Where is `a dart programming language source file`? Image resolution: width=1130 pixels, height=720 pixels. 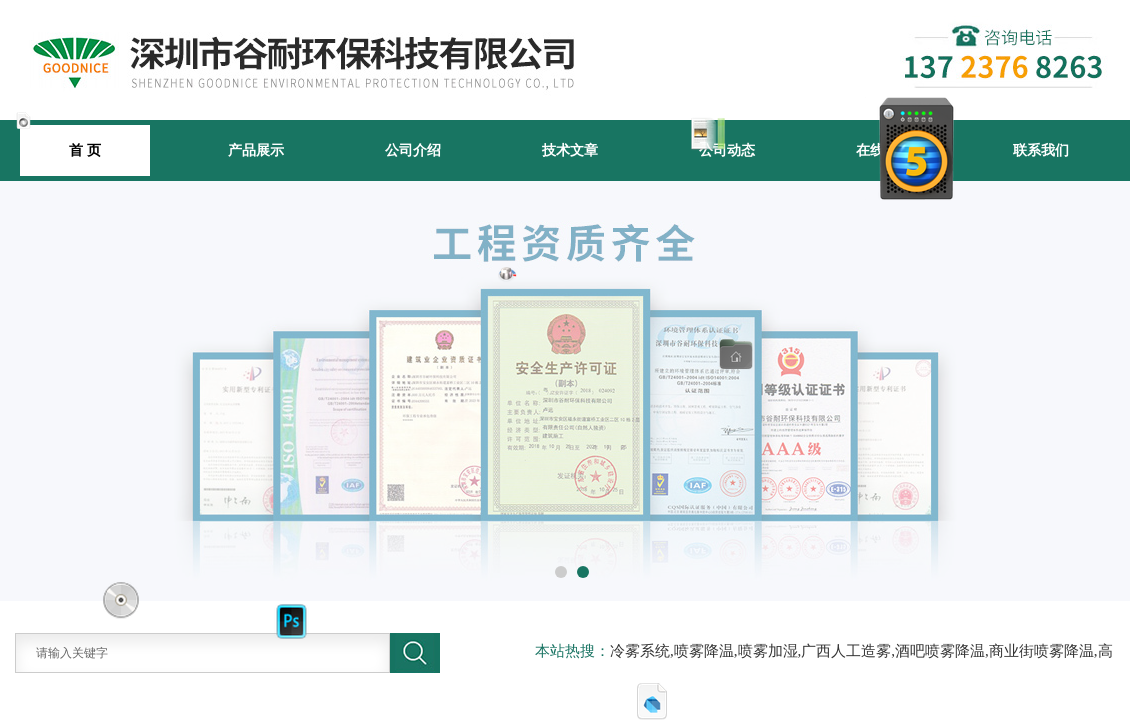 a dart programming language source file is located at coordinates (652, 701).